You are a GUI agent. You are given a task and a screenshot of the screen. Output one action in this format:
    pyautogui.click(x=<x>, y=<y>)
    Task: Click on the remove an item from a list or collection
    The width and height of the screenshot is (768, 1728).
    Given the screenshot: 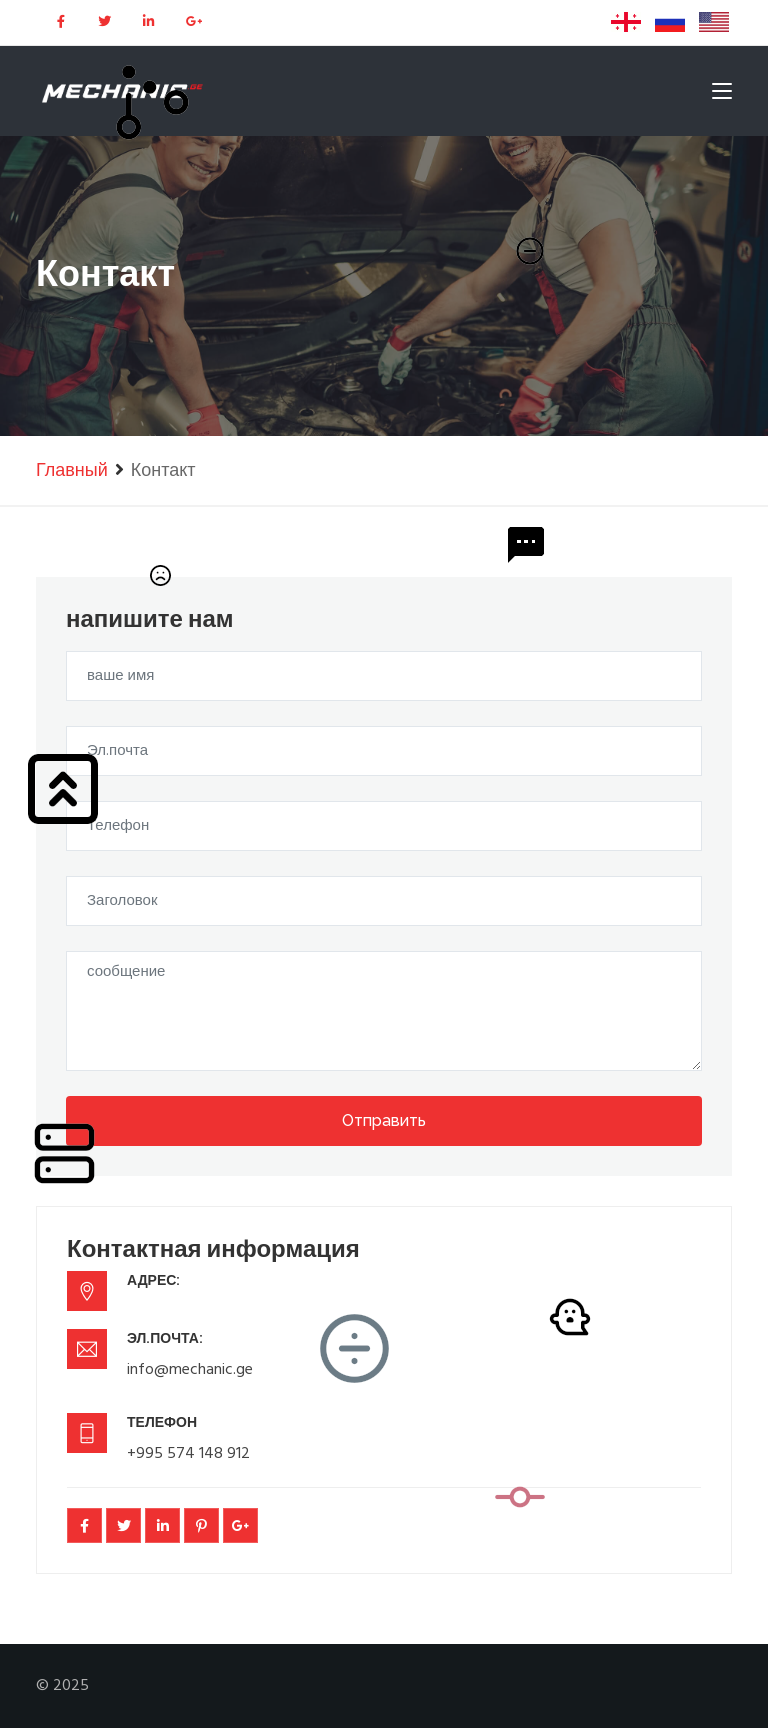 What is the action you would take?
    pyautogui.click(x=530, y=251)
    